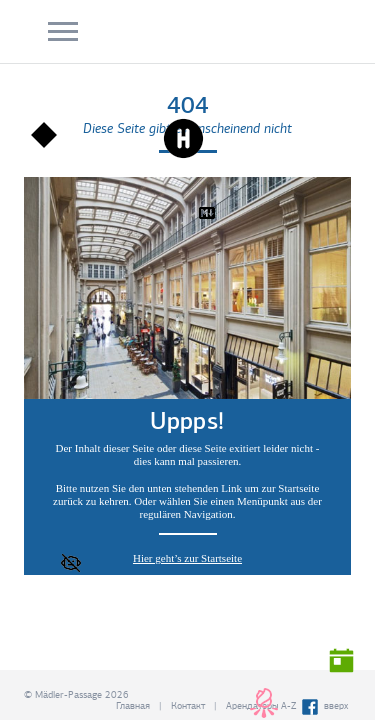 The height and width of the screenshot is (720, 375). I want to click on indicates a hospital or medical facility nearby, so click(183, 138).